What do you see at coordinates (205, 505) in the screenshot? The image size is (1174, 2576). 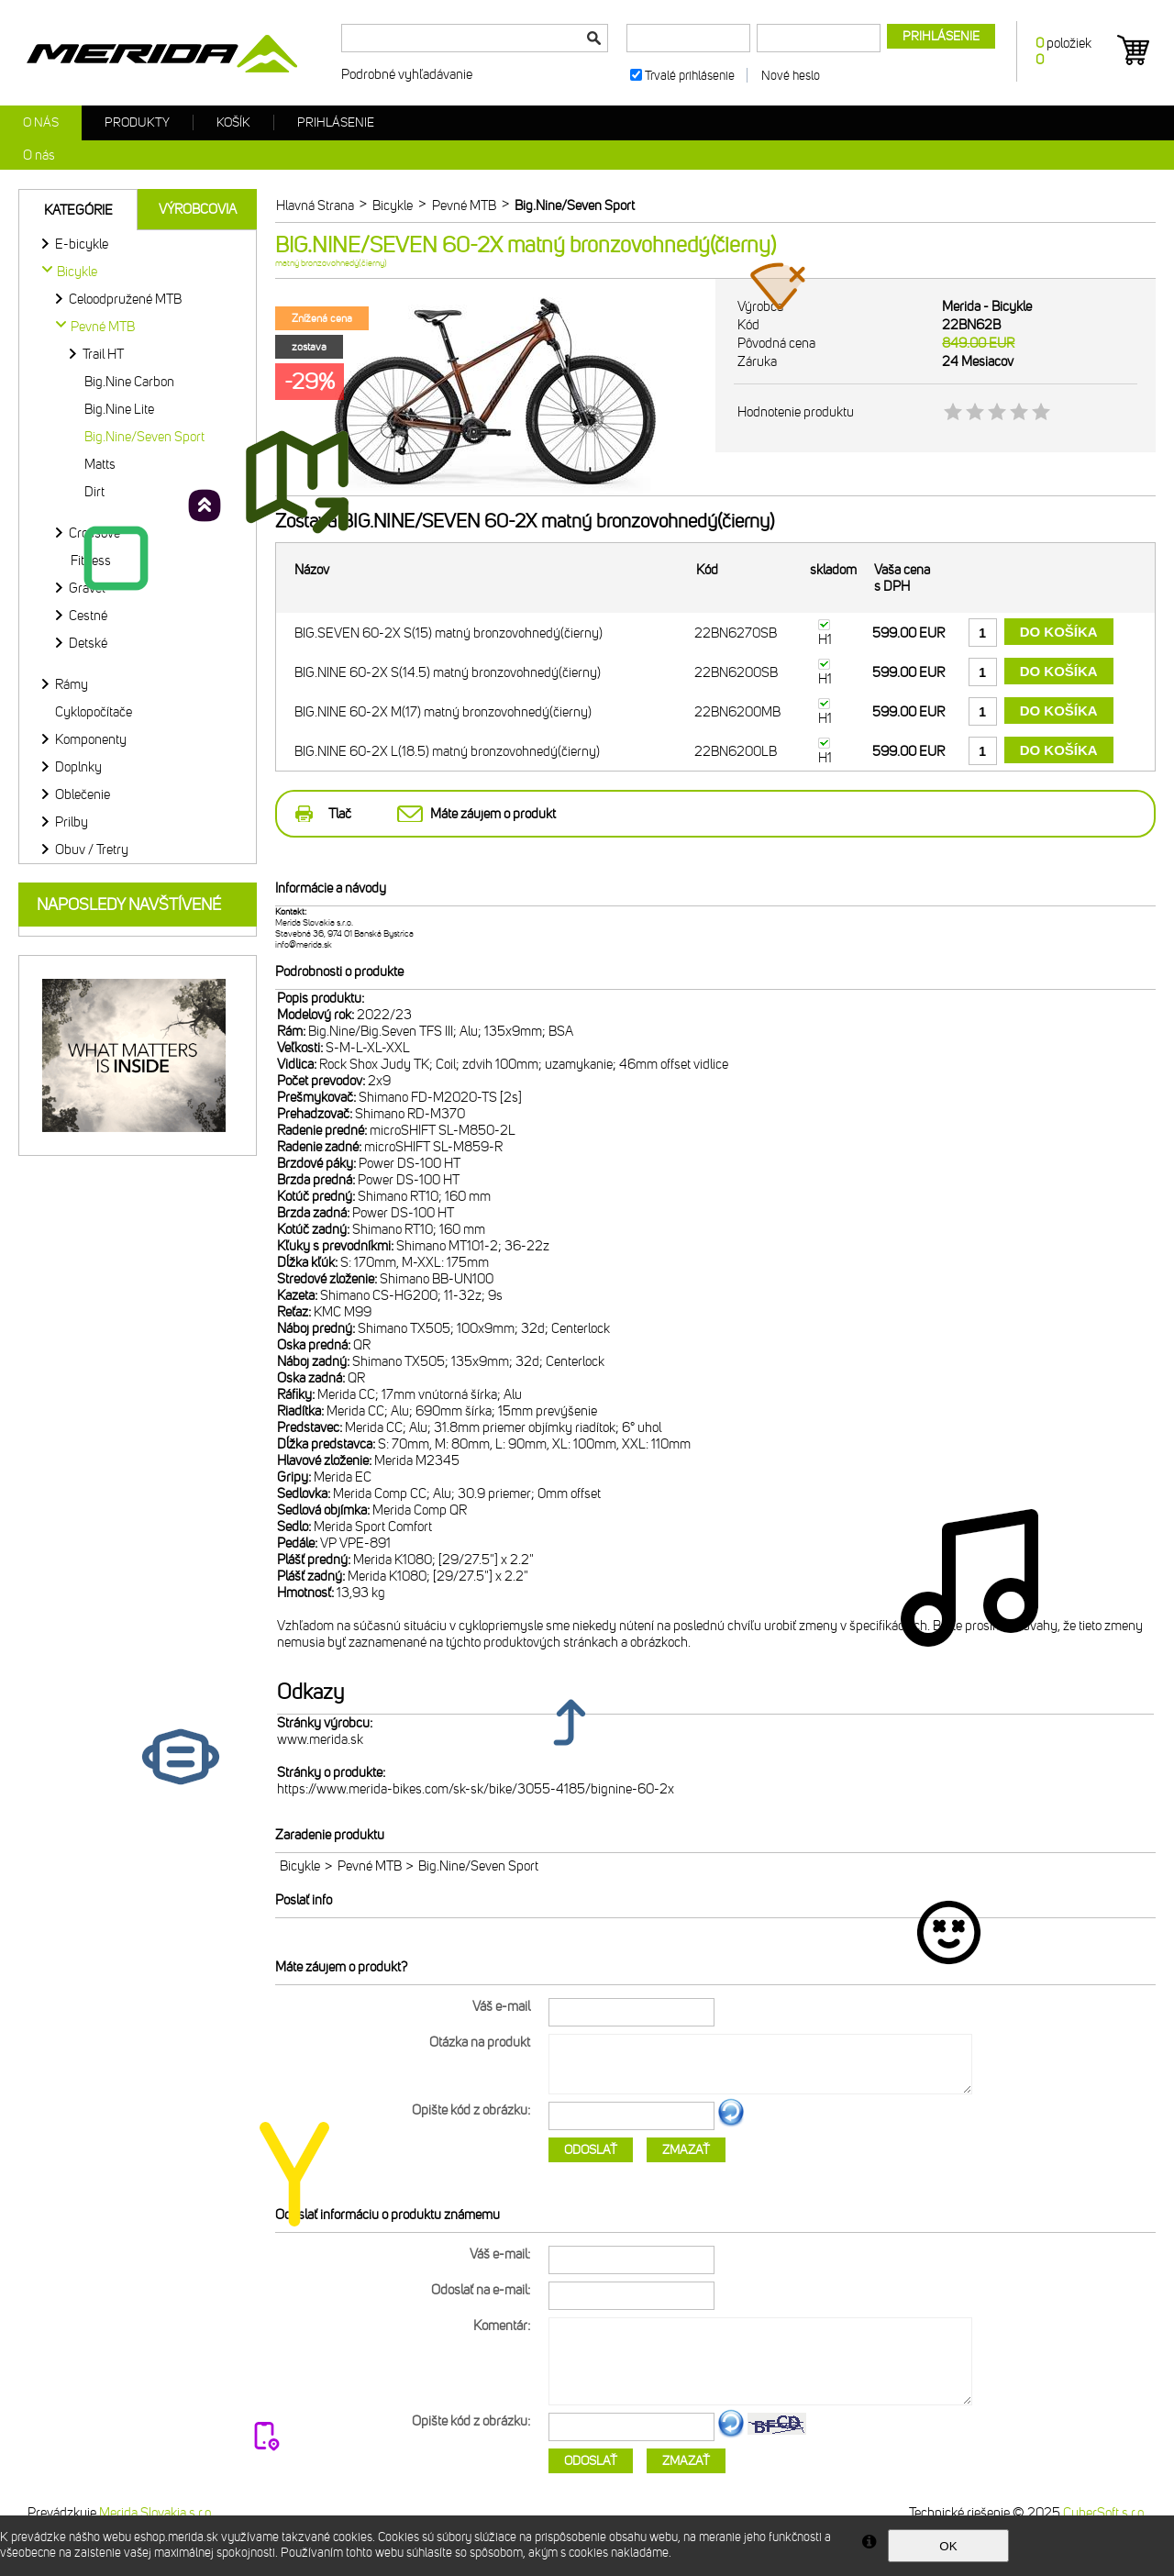 I see `scroll to top of page` at bounding box center [205, 505].